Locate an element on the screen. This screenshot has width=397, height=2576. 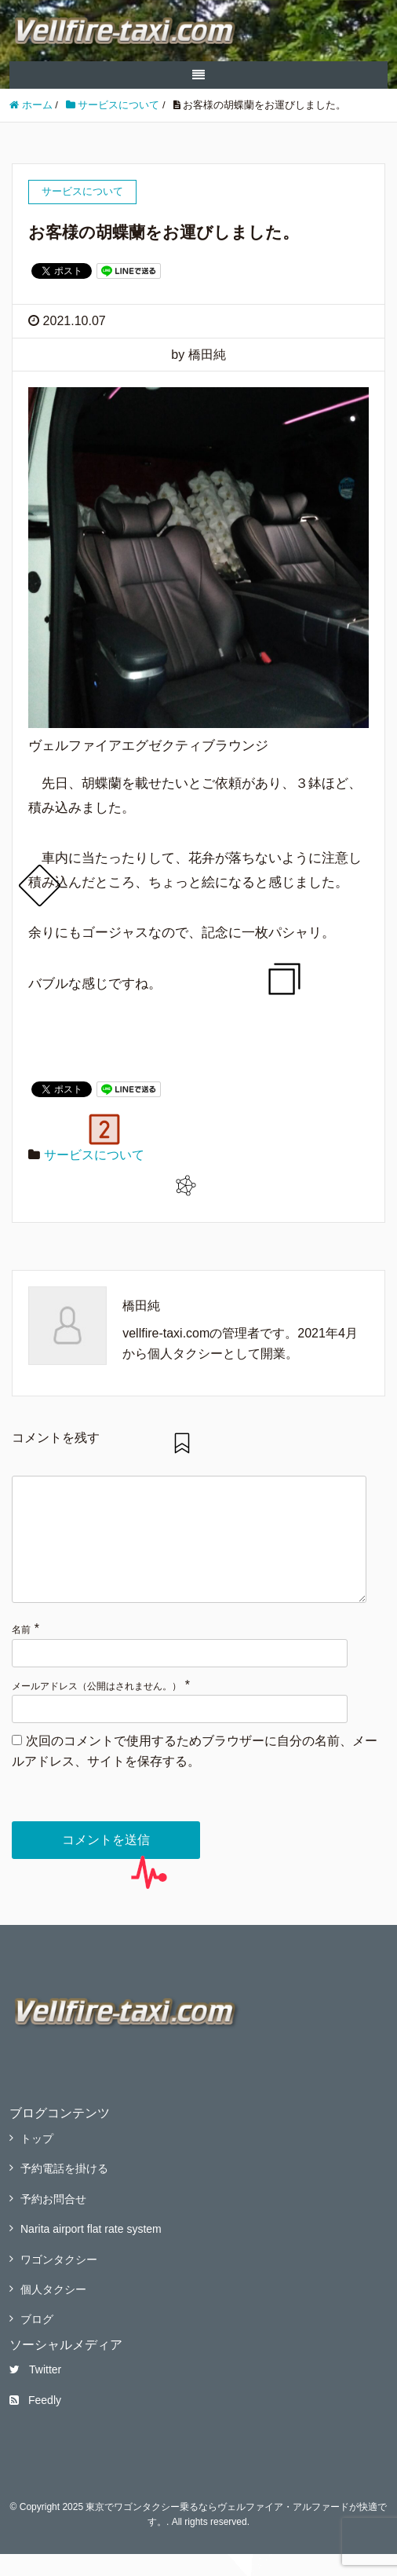
access fediverse or federated social networks is located at coordinates (185, 1185).